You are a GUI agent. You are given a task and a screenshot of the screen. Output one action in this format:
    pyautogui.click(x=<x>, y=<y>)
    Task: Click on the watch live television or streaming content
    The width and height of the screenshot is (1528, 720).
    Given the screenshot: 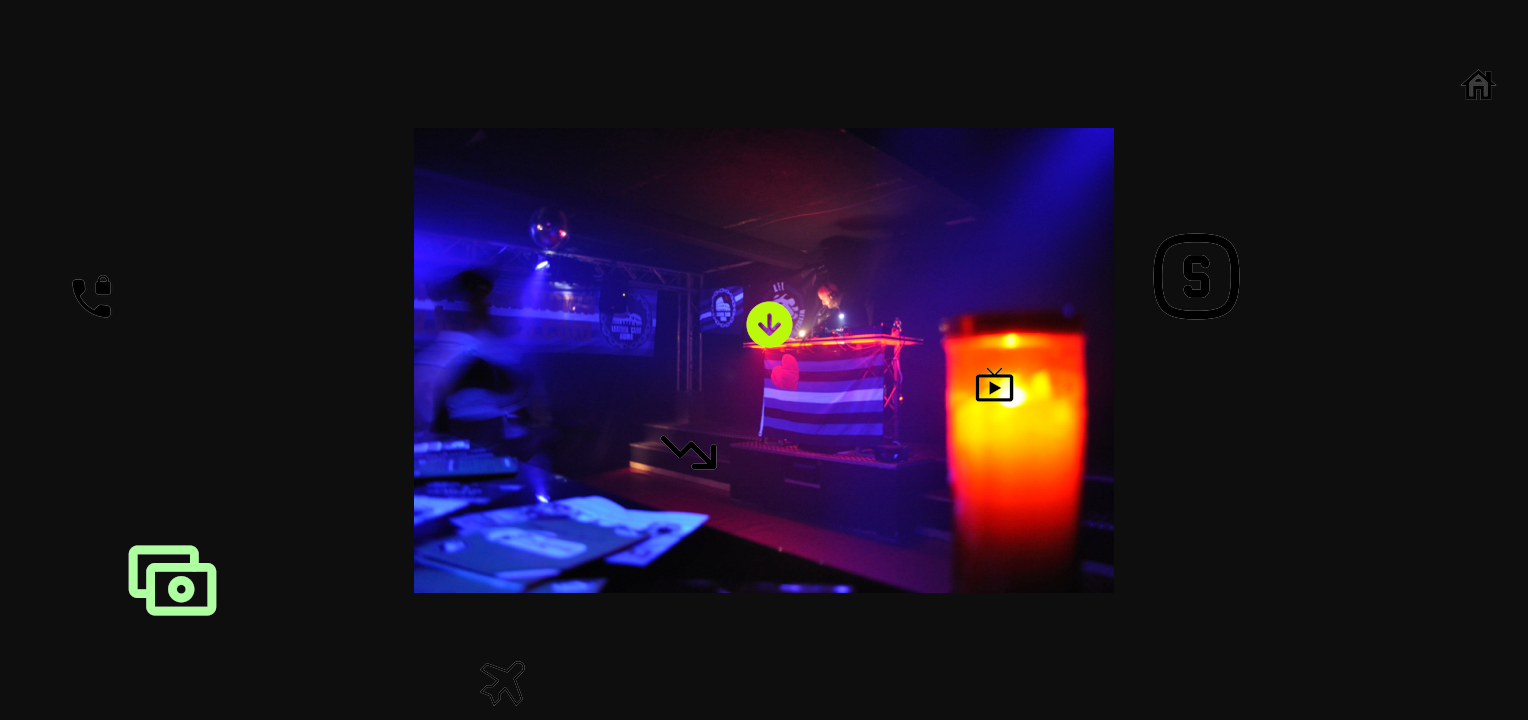 What is the action you would take?
    pyautogui.click(x=994, y=384)
    